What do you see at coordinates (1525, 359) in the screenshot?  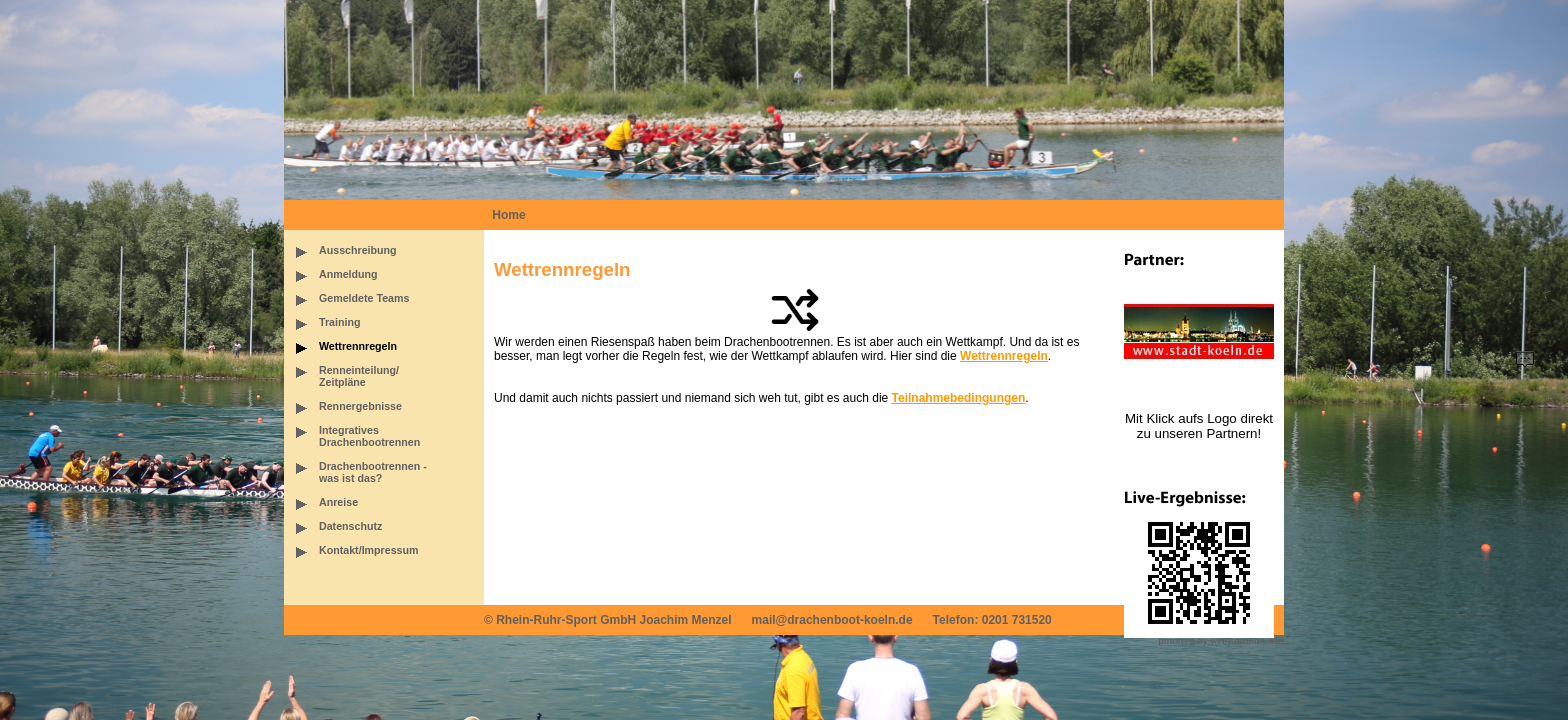 I see `open chat or messaging` at bounding box center [1525, 359].